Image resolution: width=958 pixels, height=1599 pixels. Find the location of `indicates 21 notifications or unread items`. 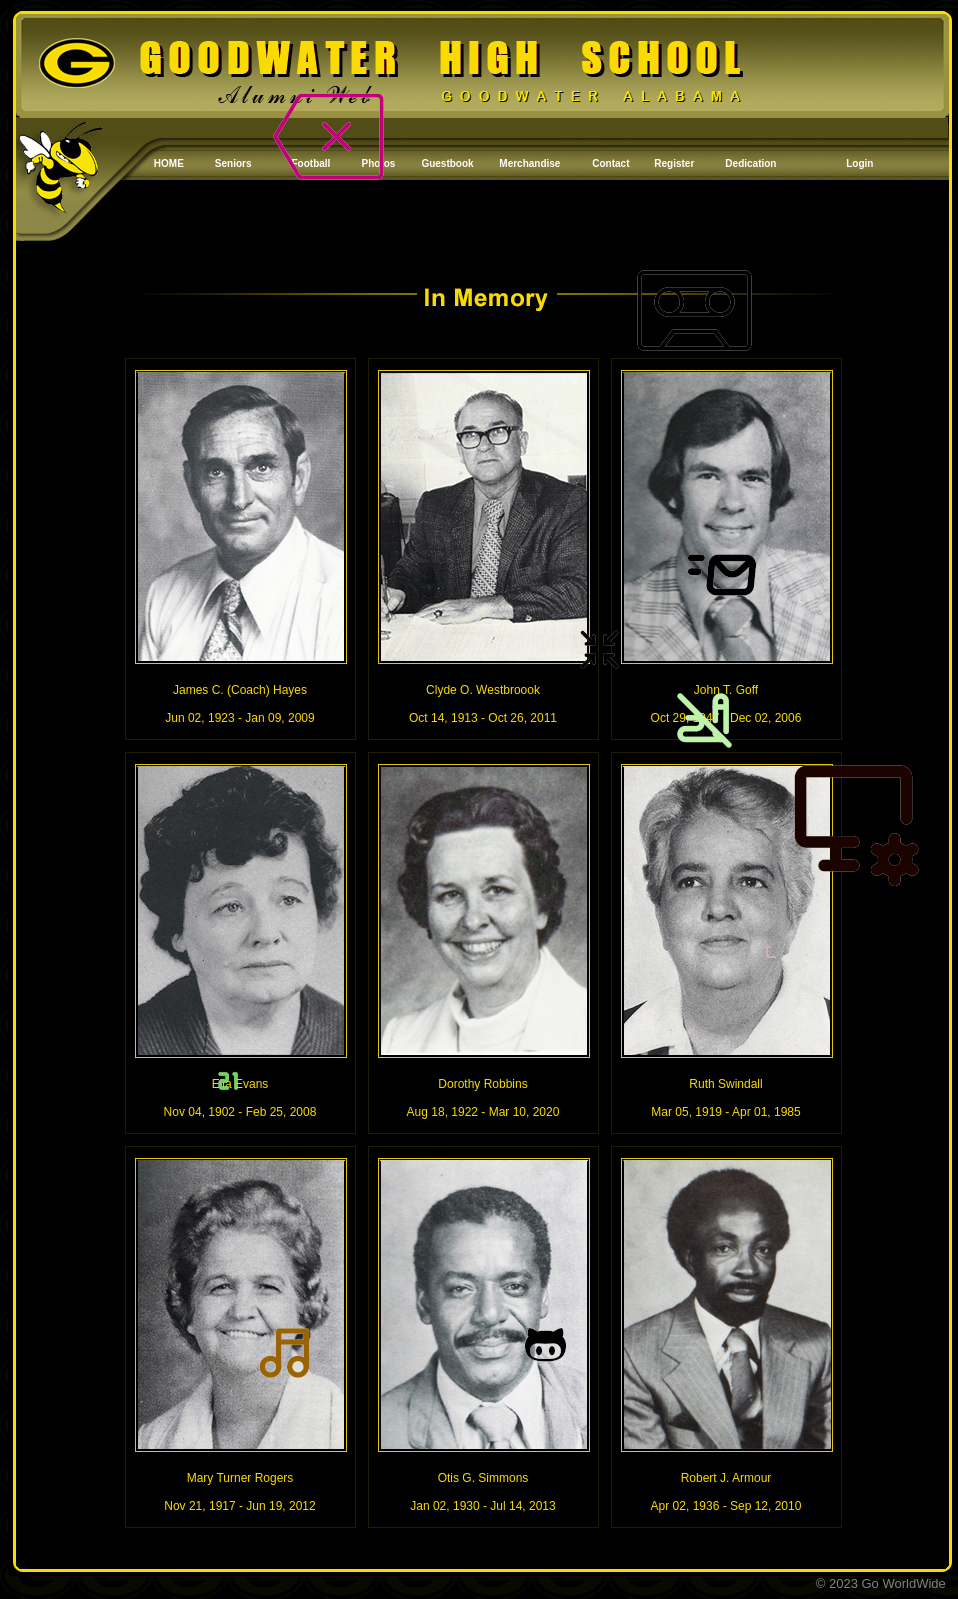

indicates 21 notifications or unread items is located at coordinates (229, 1081).